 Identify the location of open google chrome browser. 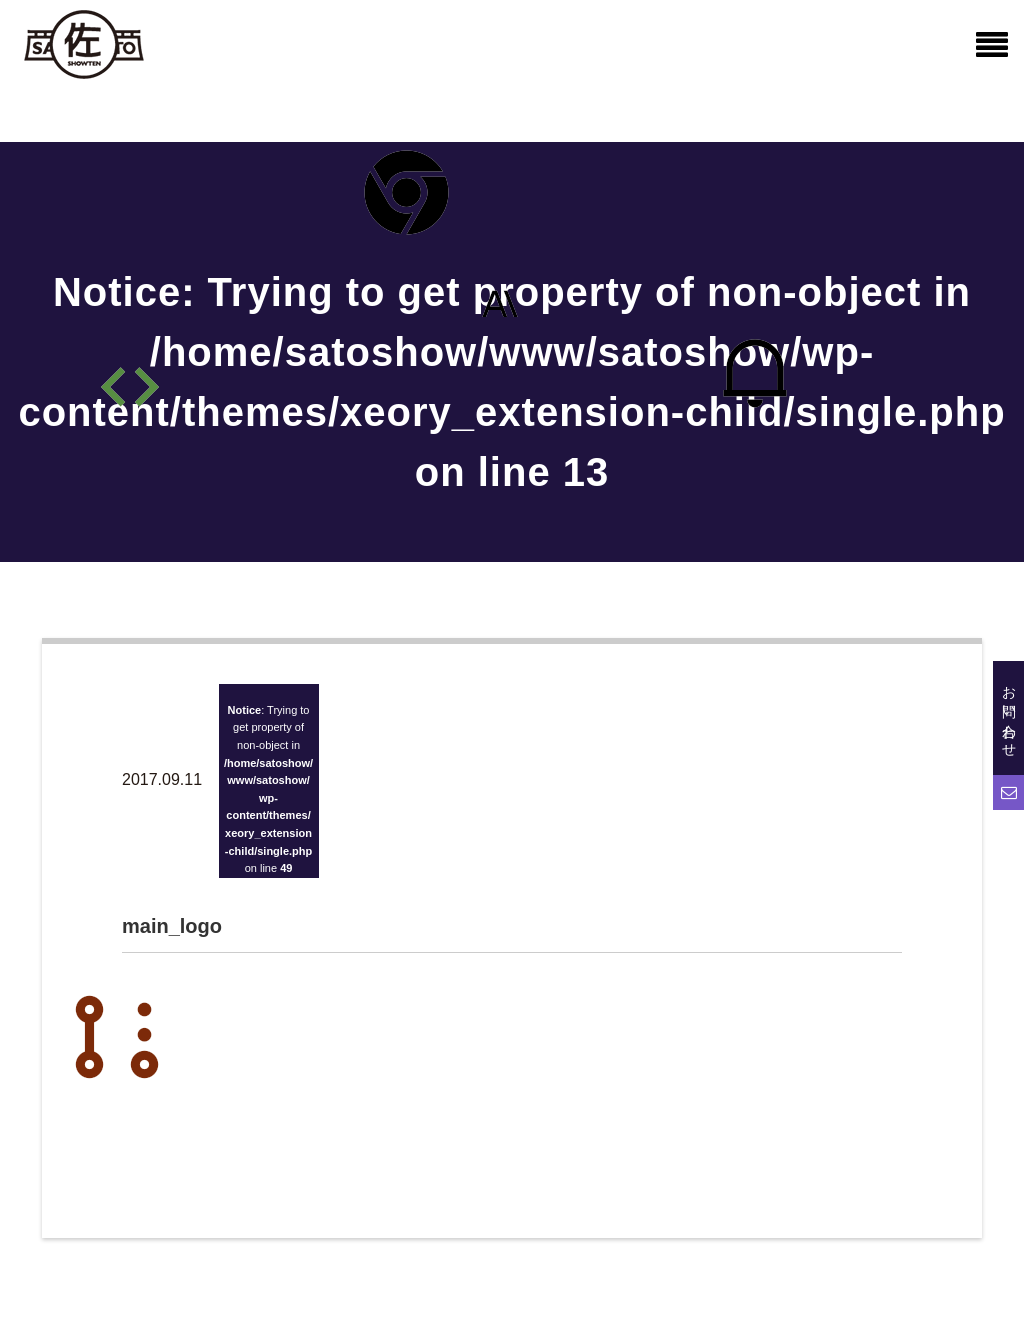
(406, 192).